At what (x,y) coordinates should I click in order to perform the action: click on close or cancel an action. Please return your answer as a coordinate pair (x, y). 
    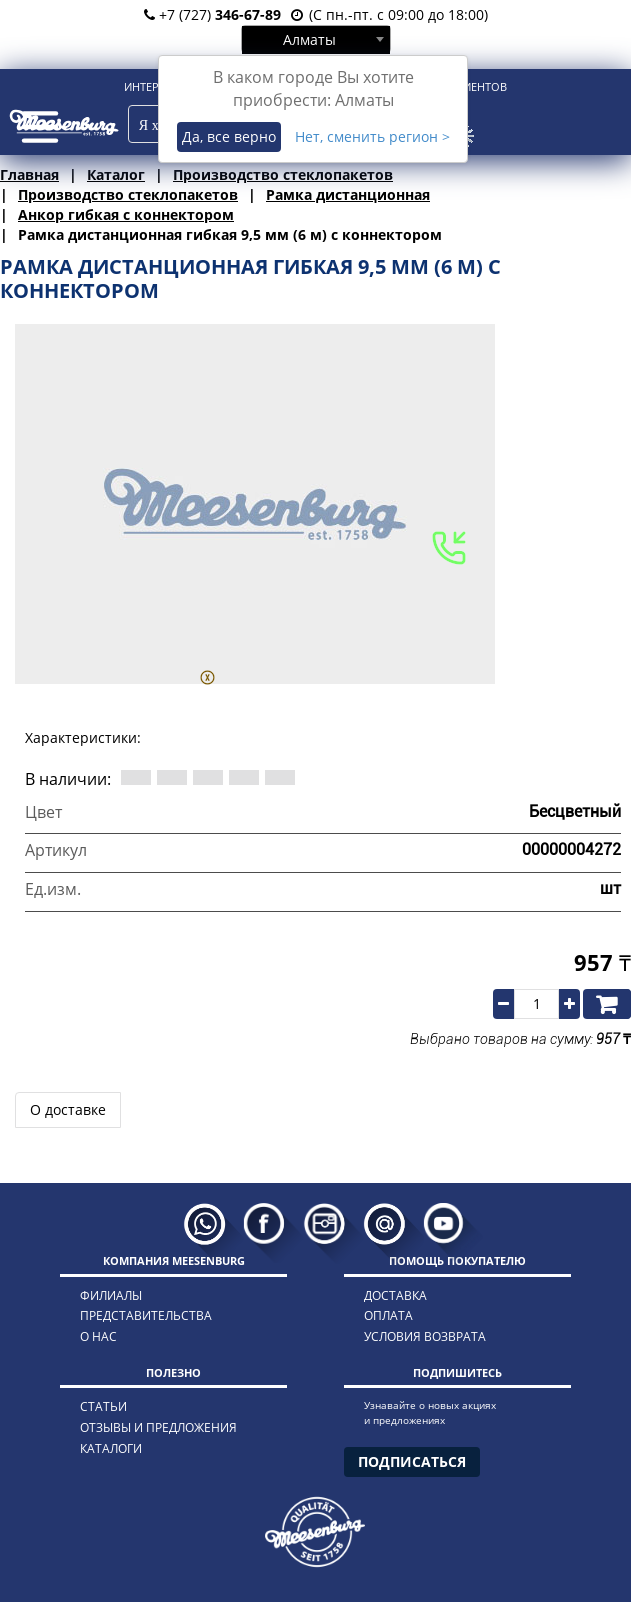
    Looking at the image, I should click on (207, 677).